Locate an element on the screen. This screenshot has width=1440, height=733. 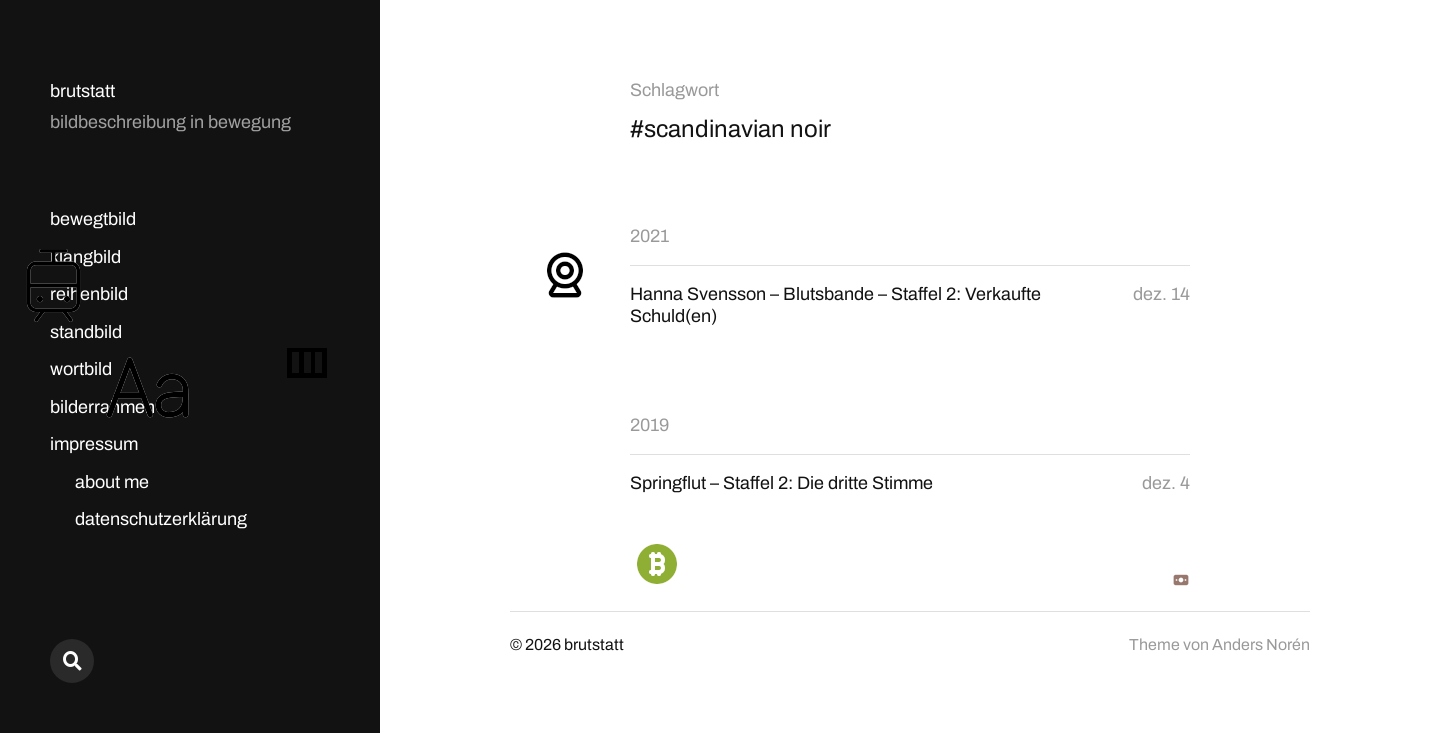
access webcam settings is located at coordinates (565, 275).